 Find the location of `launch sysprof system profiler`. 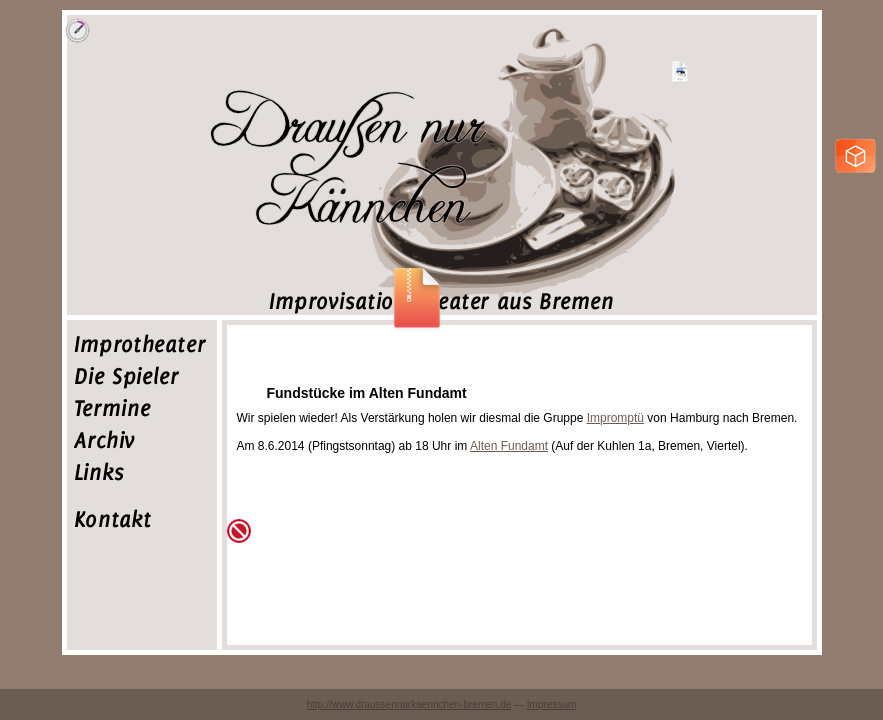

launch sysprof system profiler is located at coordinates (77, 30).